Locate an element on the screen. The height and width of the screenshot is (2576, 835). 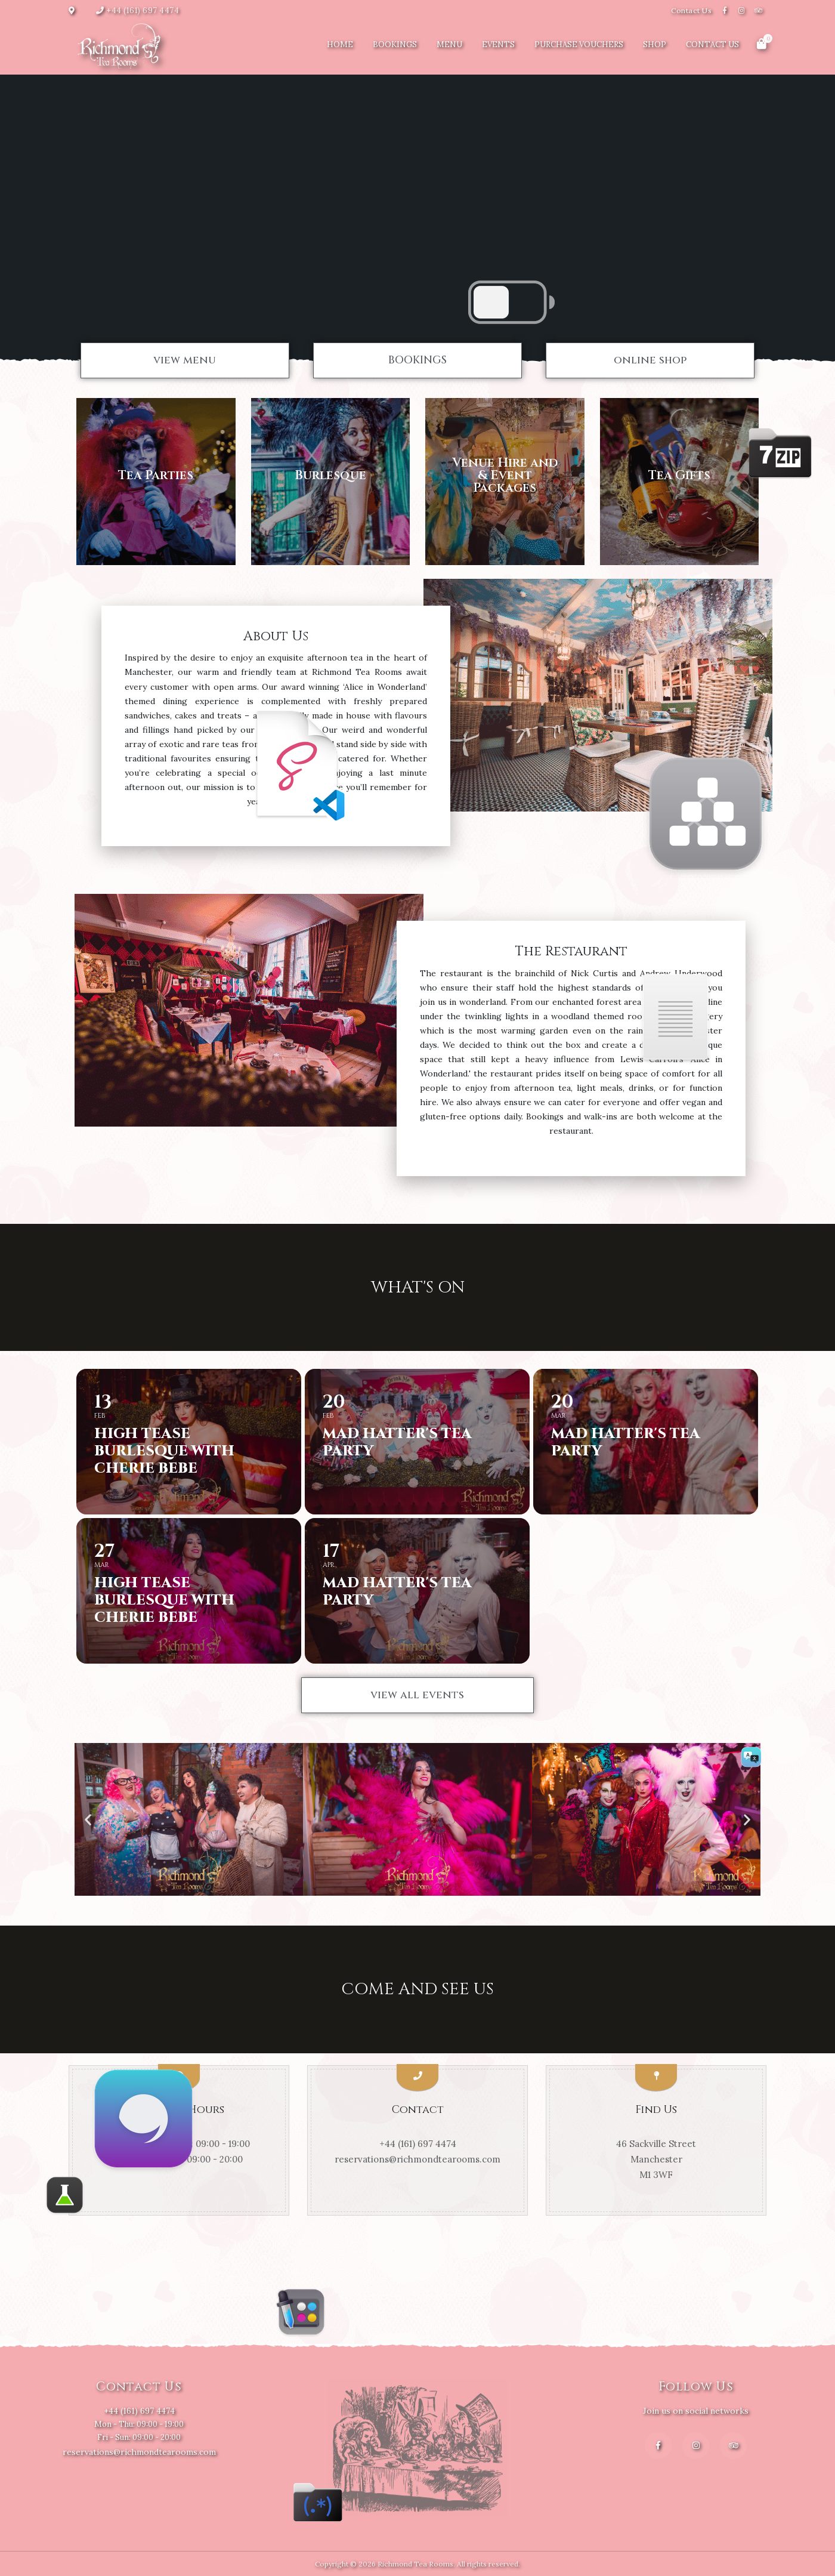
open a text template file is located at coordinates (675, 1018).